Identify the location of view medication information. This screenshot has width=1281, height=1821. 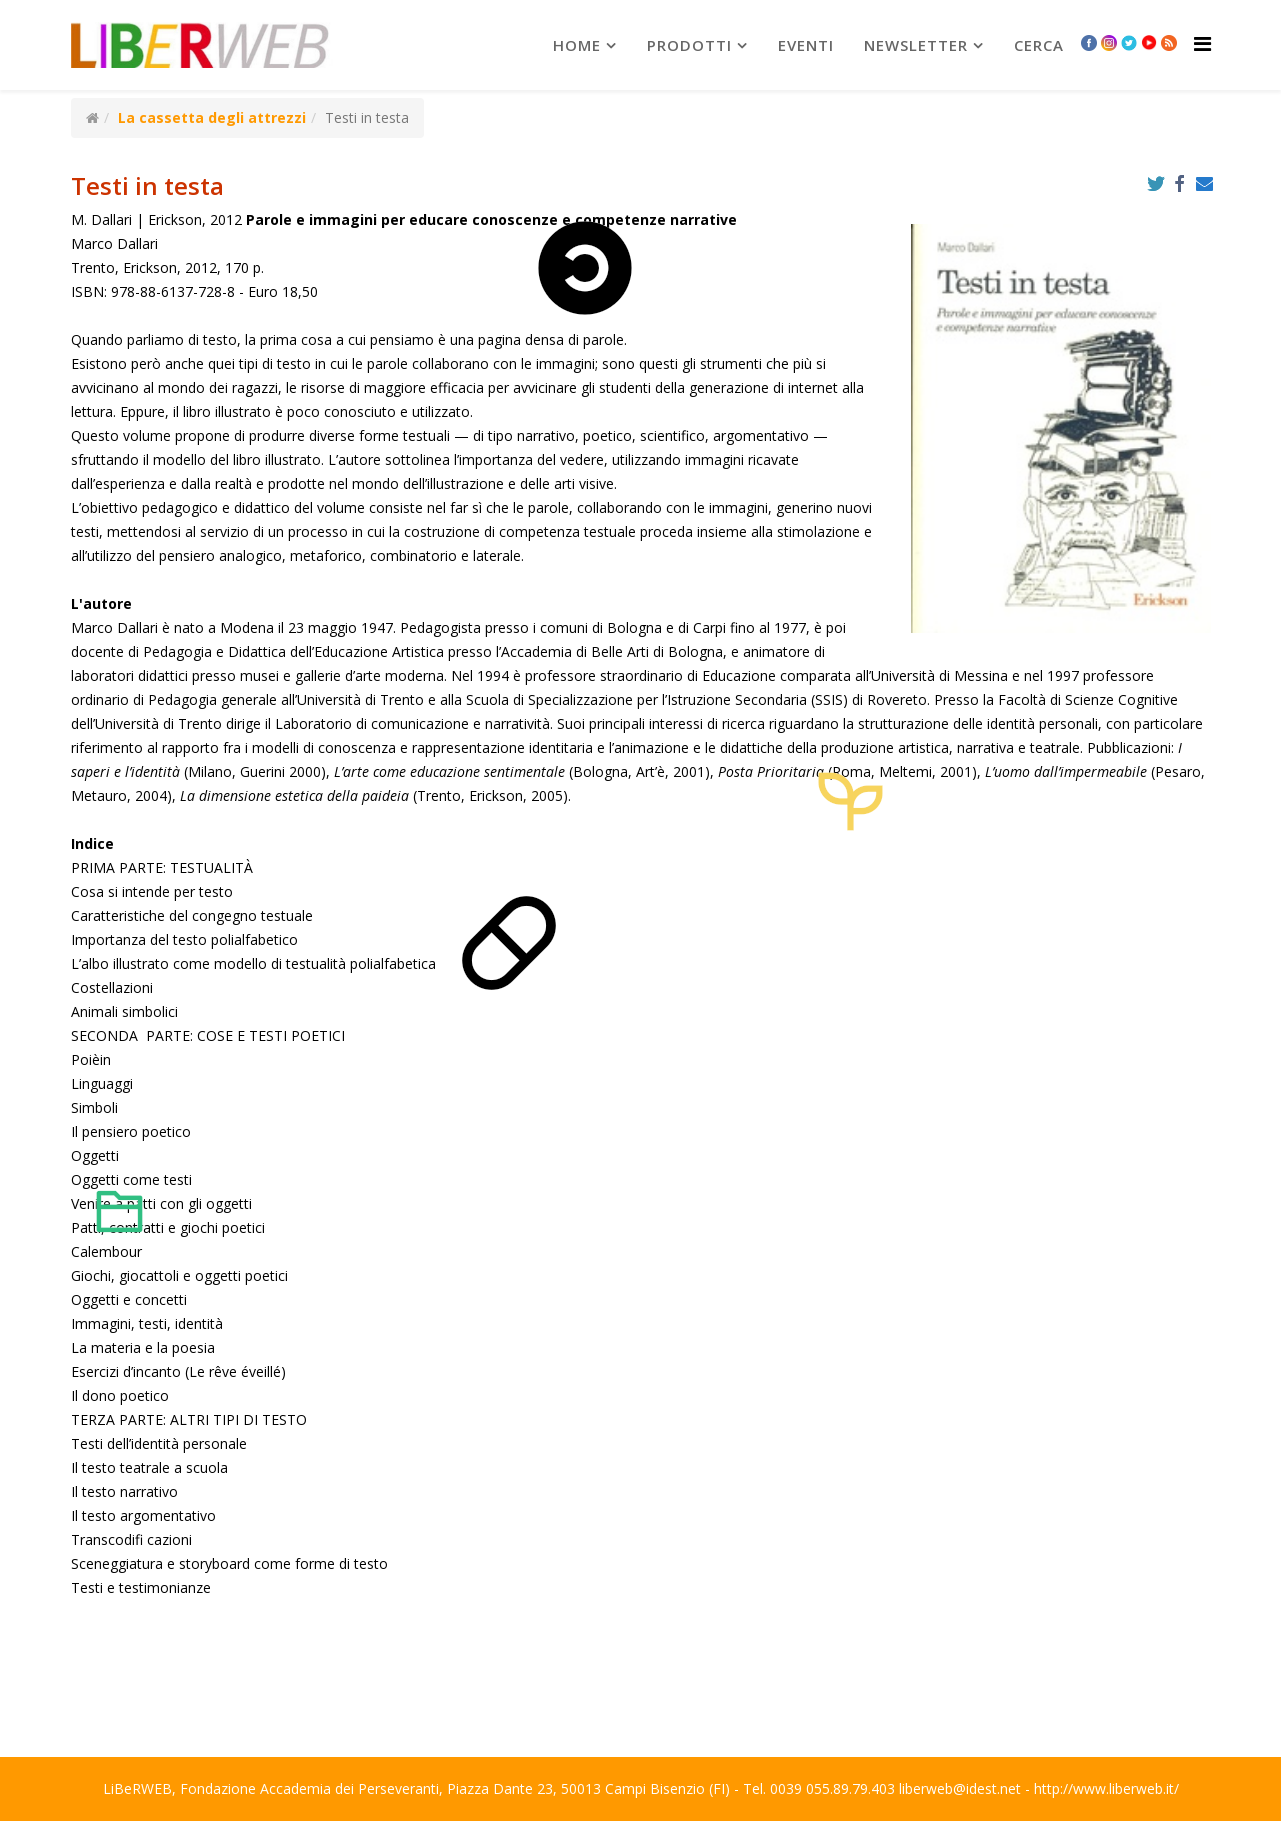
(509, 943).